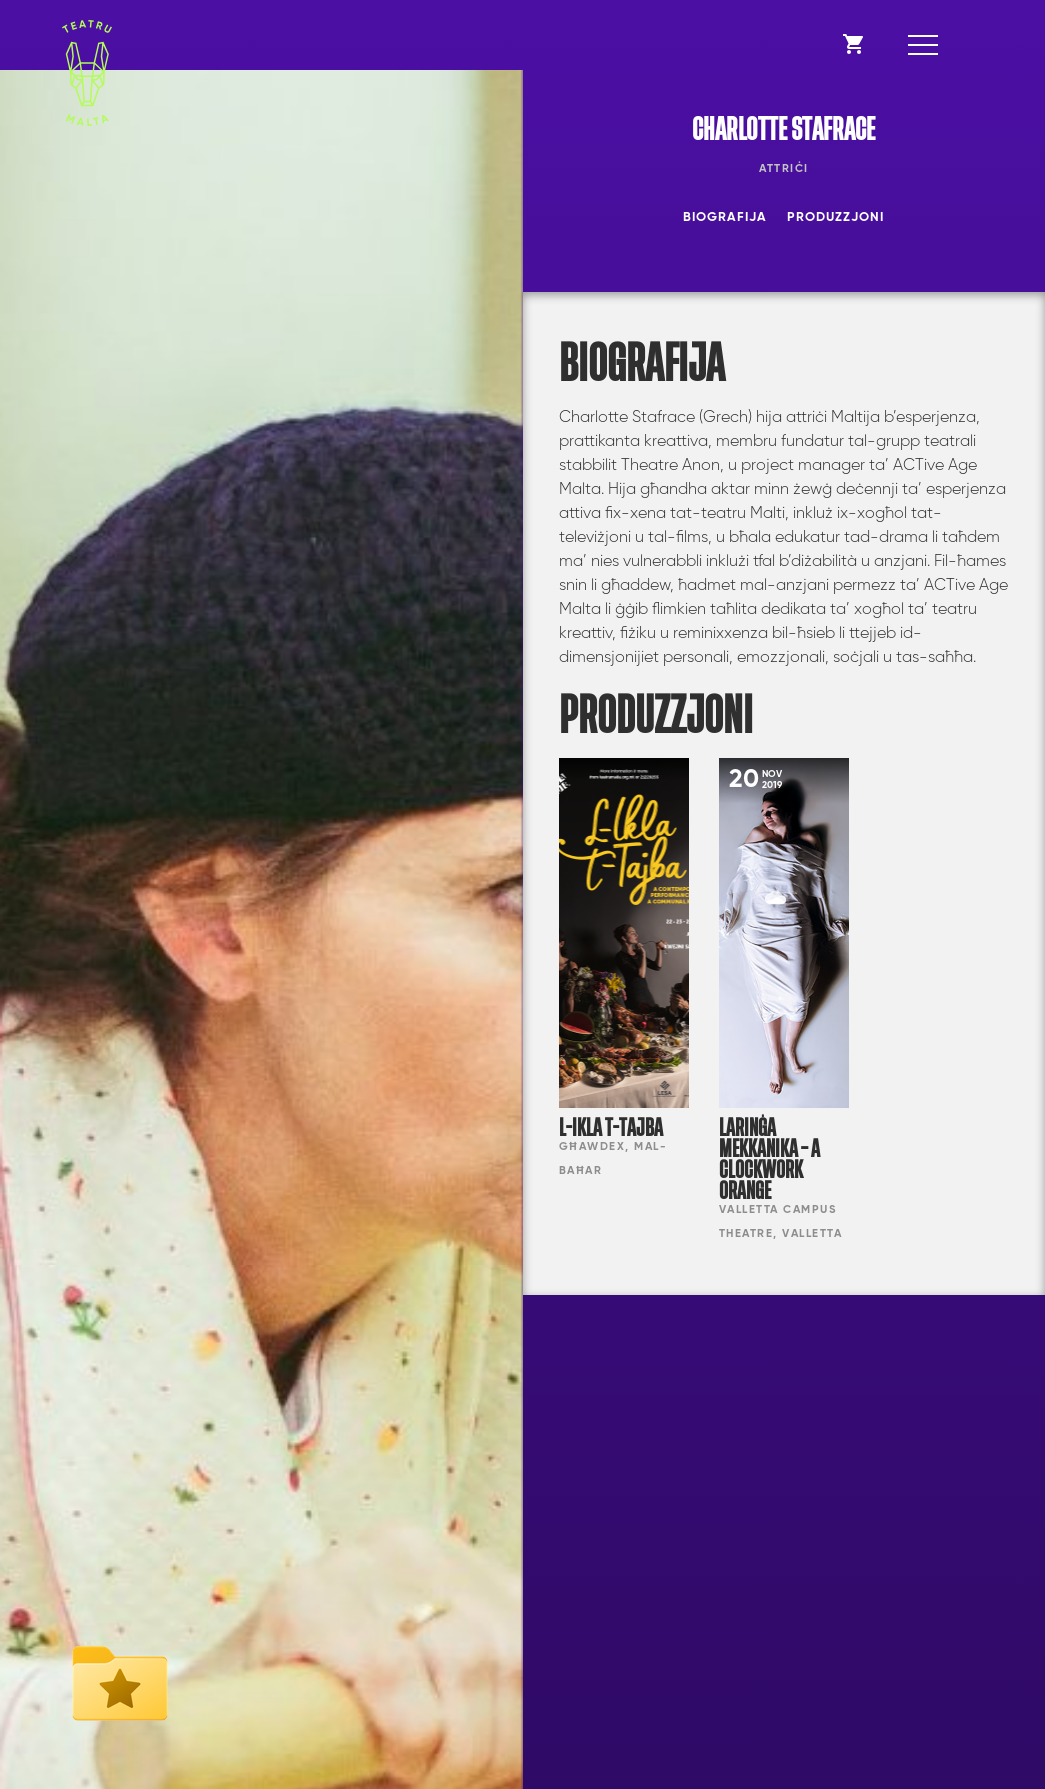 The image size is (1045, 1789). I want to click on indicates onedrive storage quota status, so click(775, 897).